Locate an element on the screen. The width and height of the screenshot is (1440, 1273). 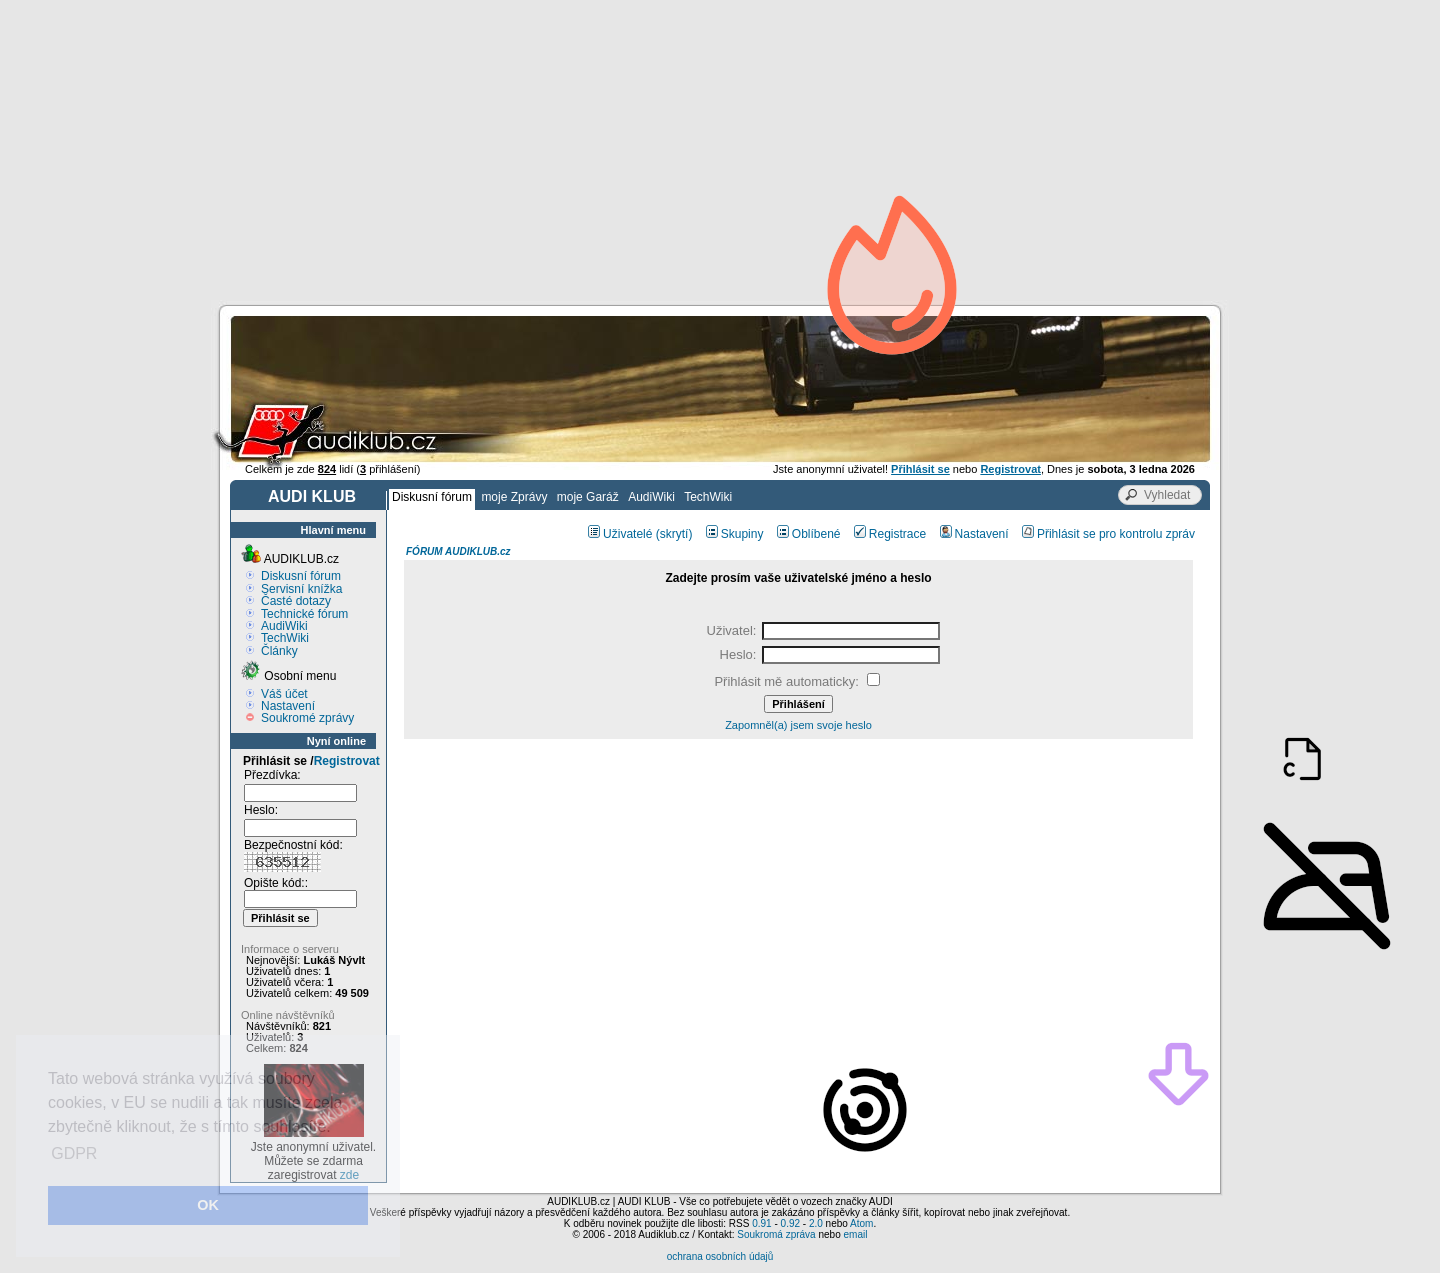
indicates trending or hot content is located at coordinates (892, 278).